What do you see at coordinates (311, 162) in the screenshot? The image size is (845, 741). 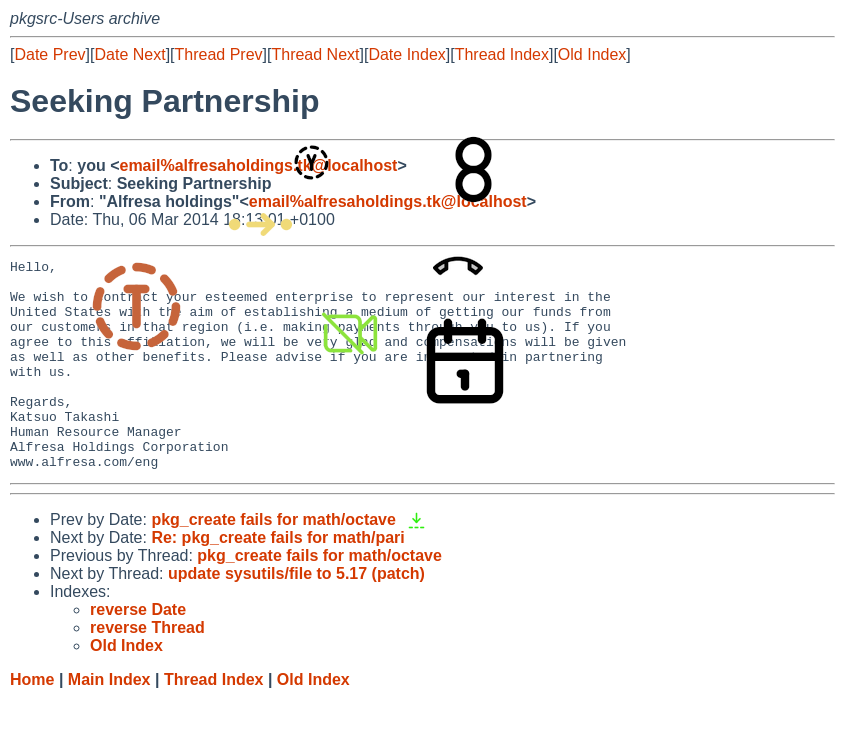 I see `indicates a pending or in-progress status for item Y` at bounding box center [311, 162].